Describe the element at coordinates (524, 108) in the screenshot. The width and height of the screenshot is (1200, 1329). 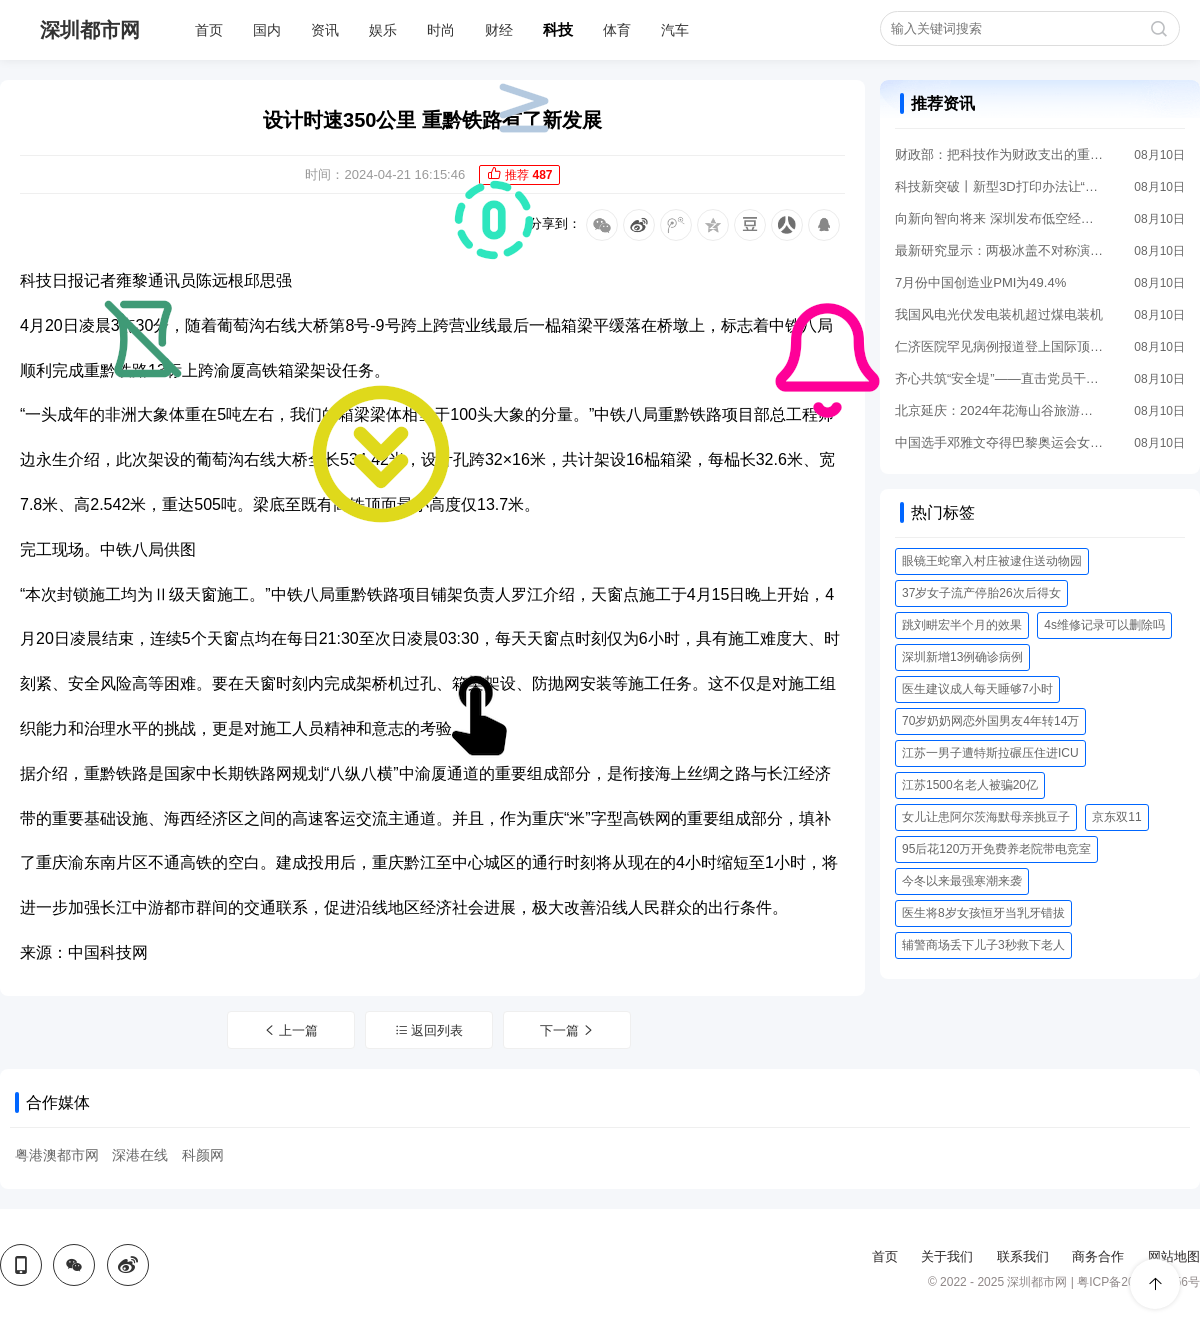
I see `indicates a minimum value requirement` at that location.